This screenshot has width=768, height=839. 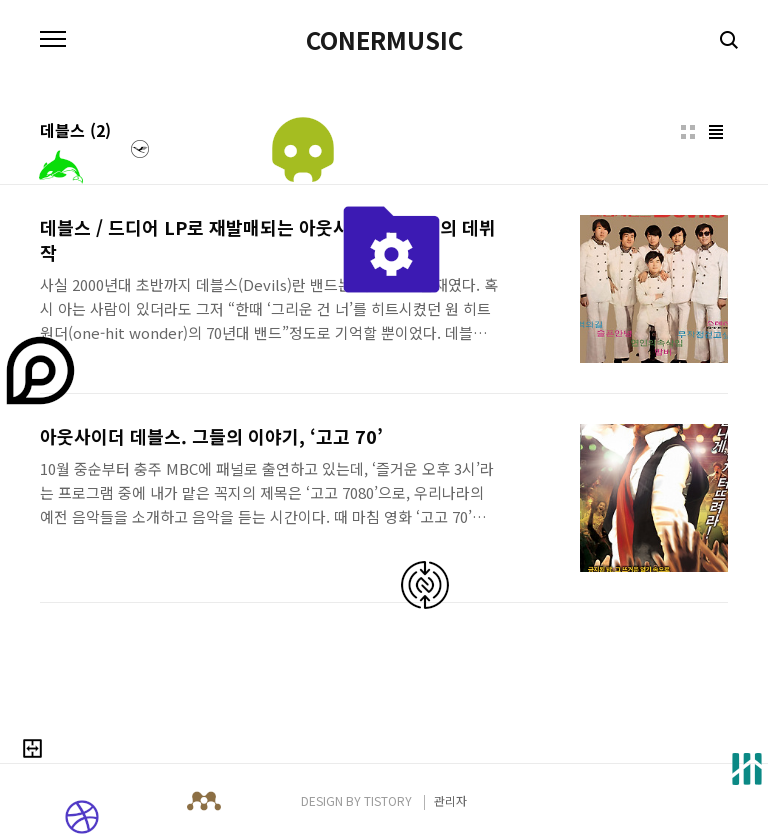 I want to click on visit Dribbble profile or portfolio, so click(x=82, y=817).